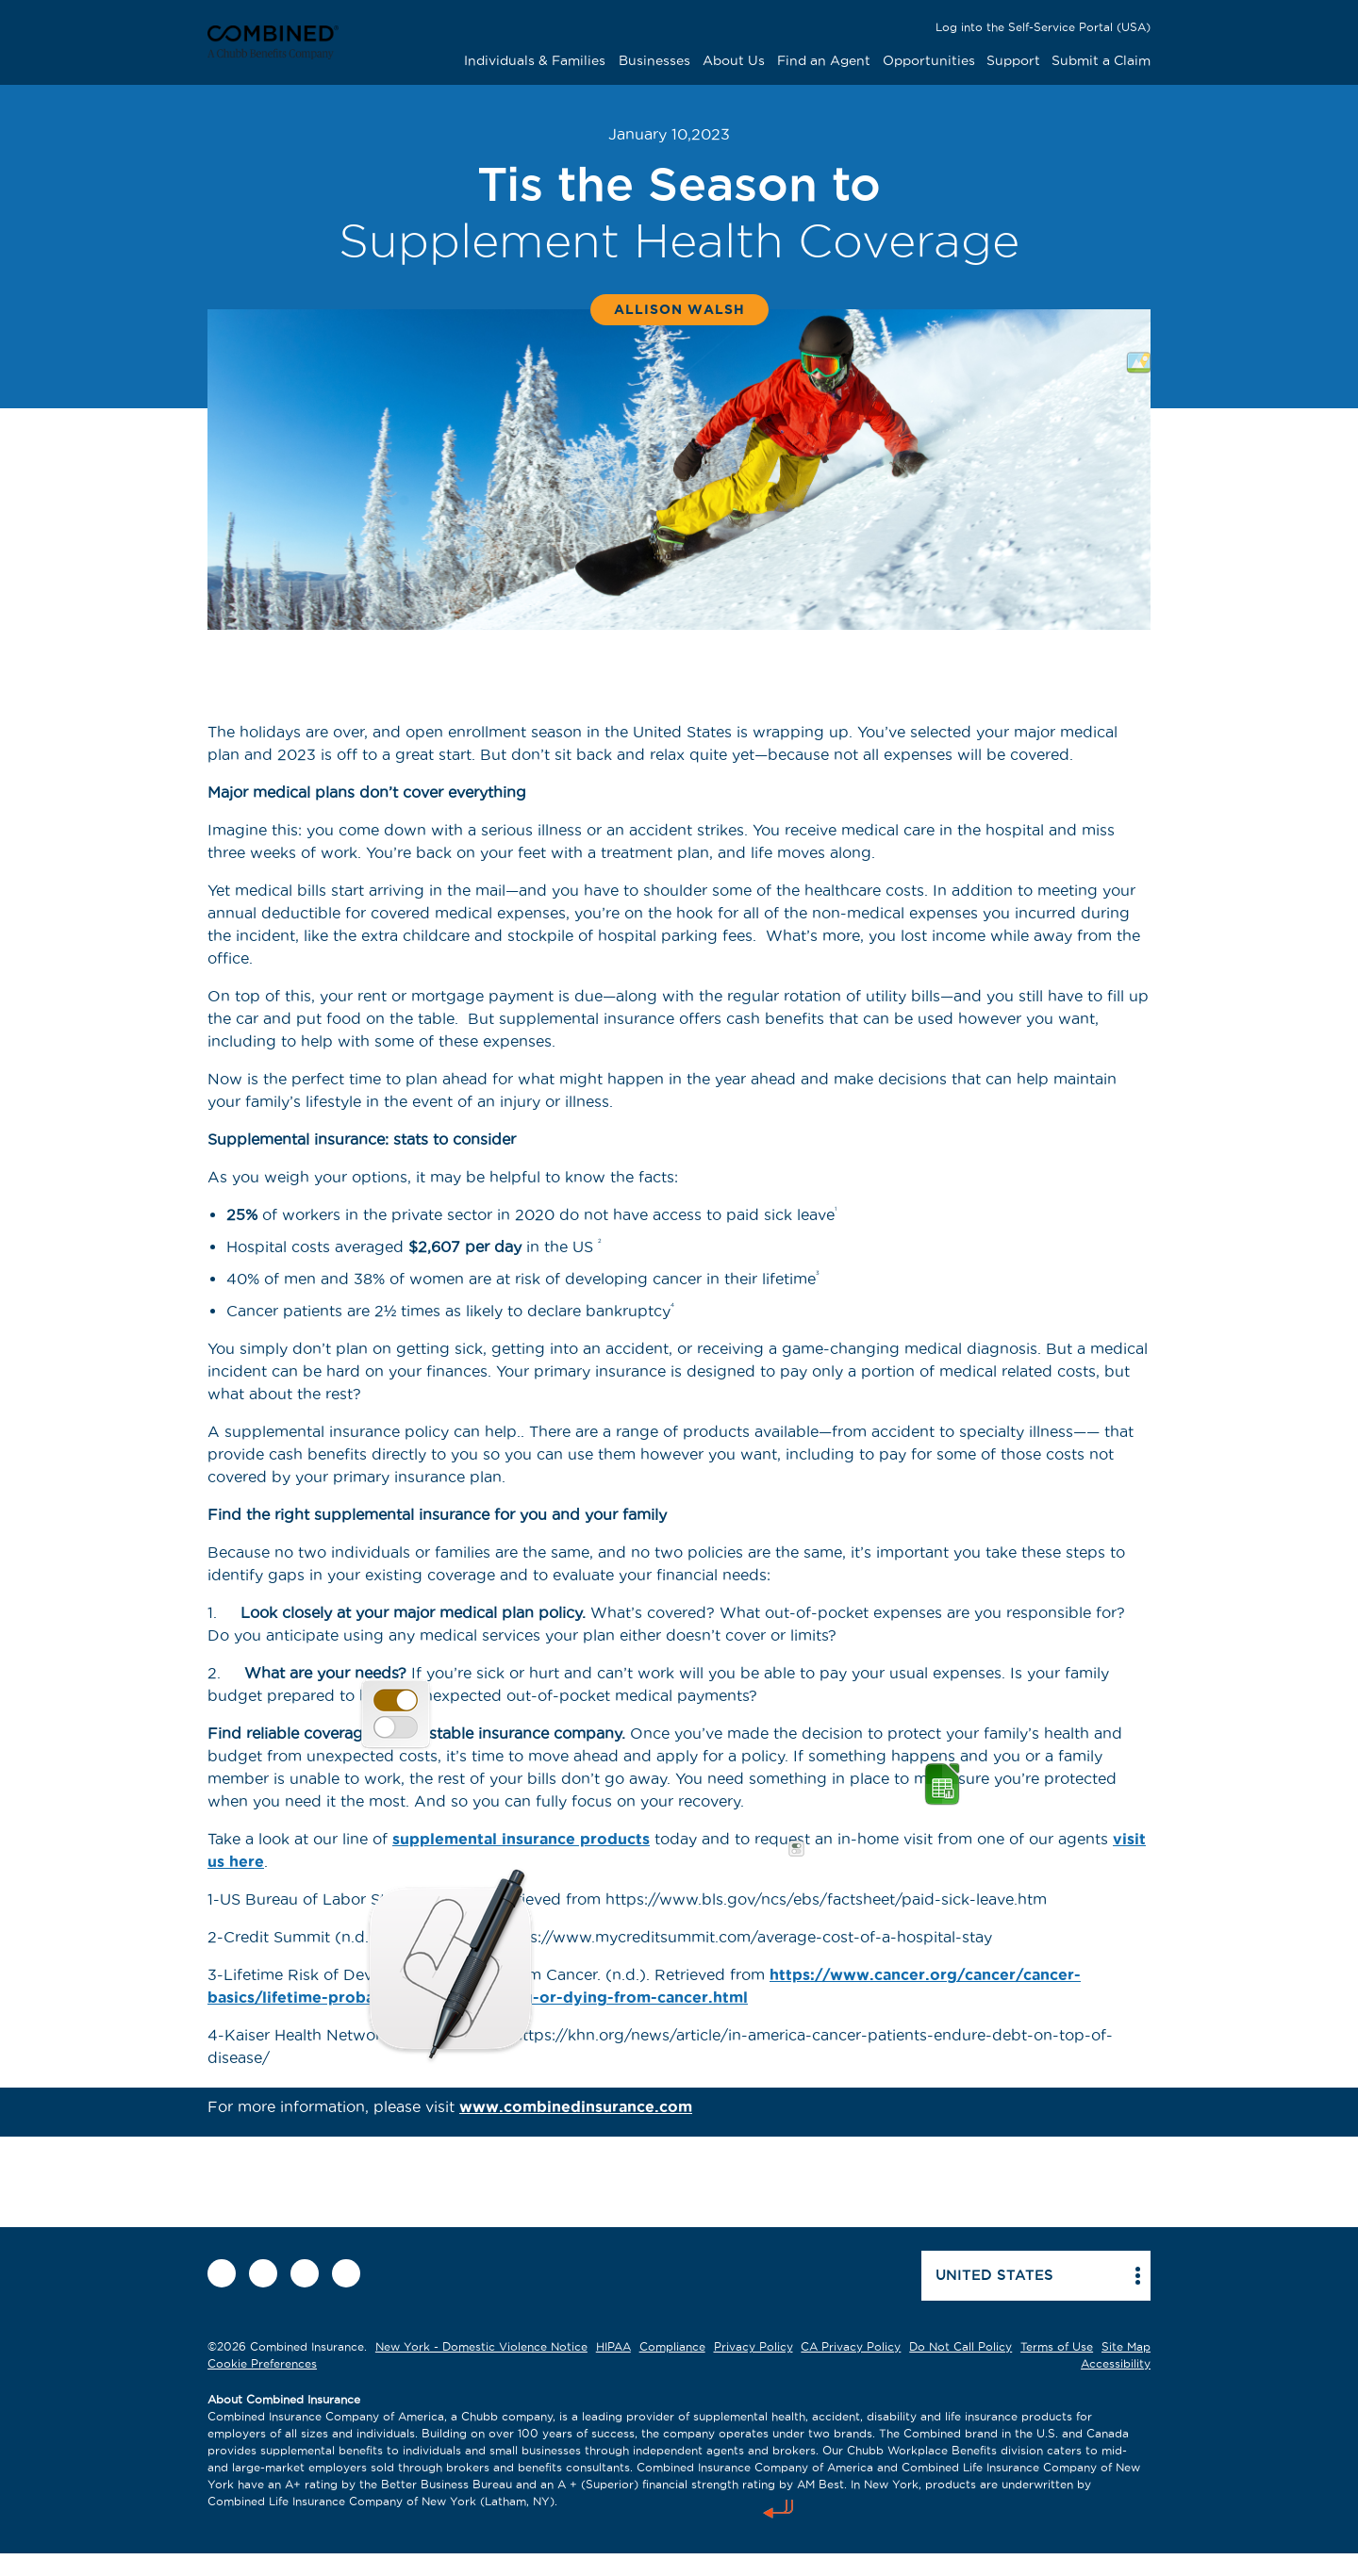 The height and width of the screenshot is (2576, 1358). Describe the element at coordinates (777, 2506) in the screenshot. I see `reply all to an email message` at that location.